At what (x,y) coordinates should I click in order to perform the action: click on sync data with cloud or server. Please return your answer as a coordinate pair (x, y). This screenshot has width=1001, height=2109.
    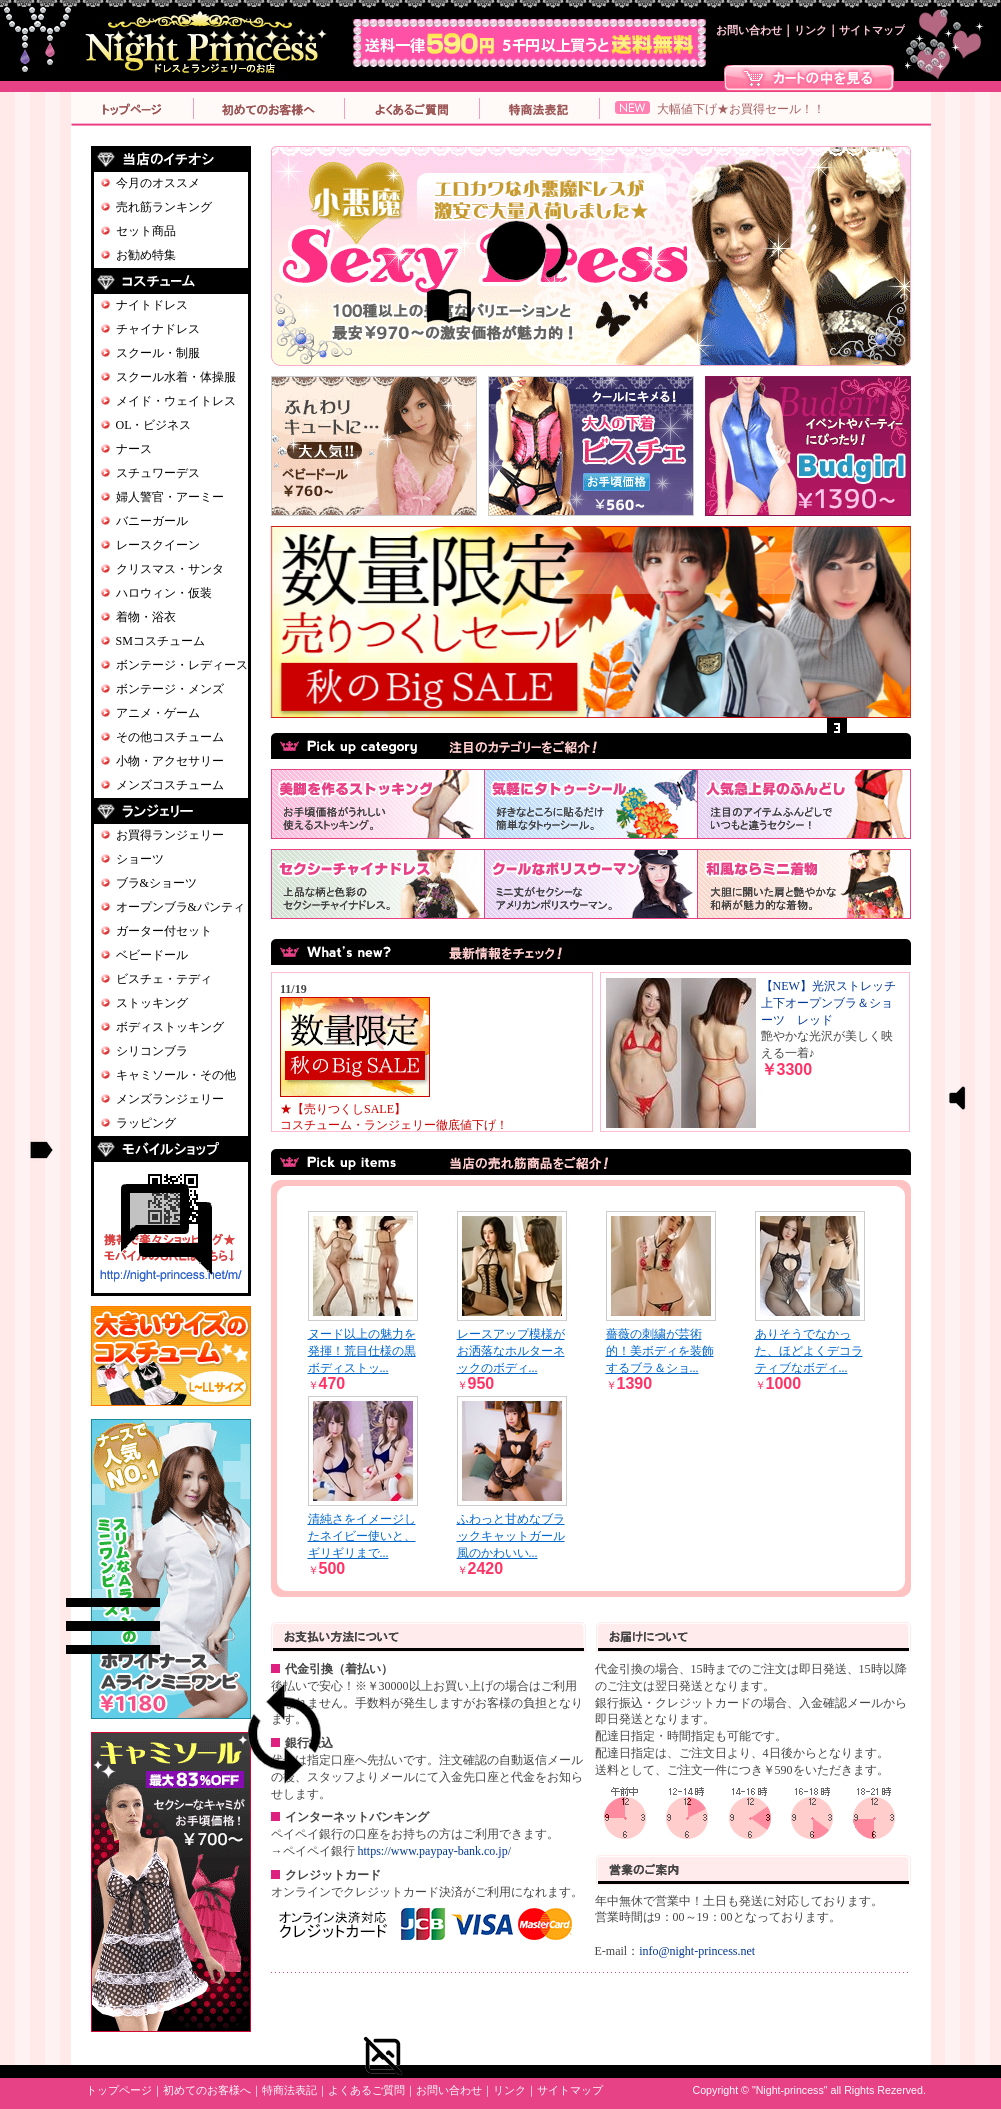
    Looking at the image, I should click on (284, 1733).